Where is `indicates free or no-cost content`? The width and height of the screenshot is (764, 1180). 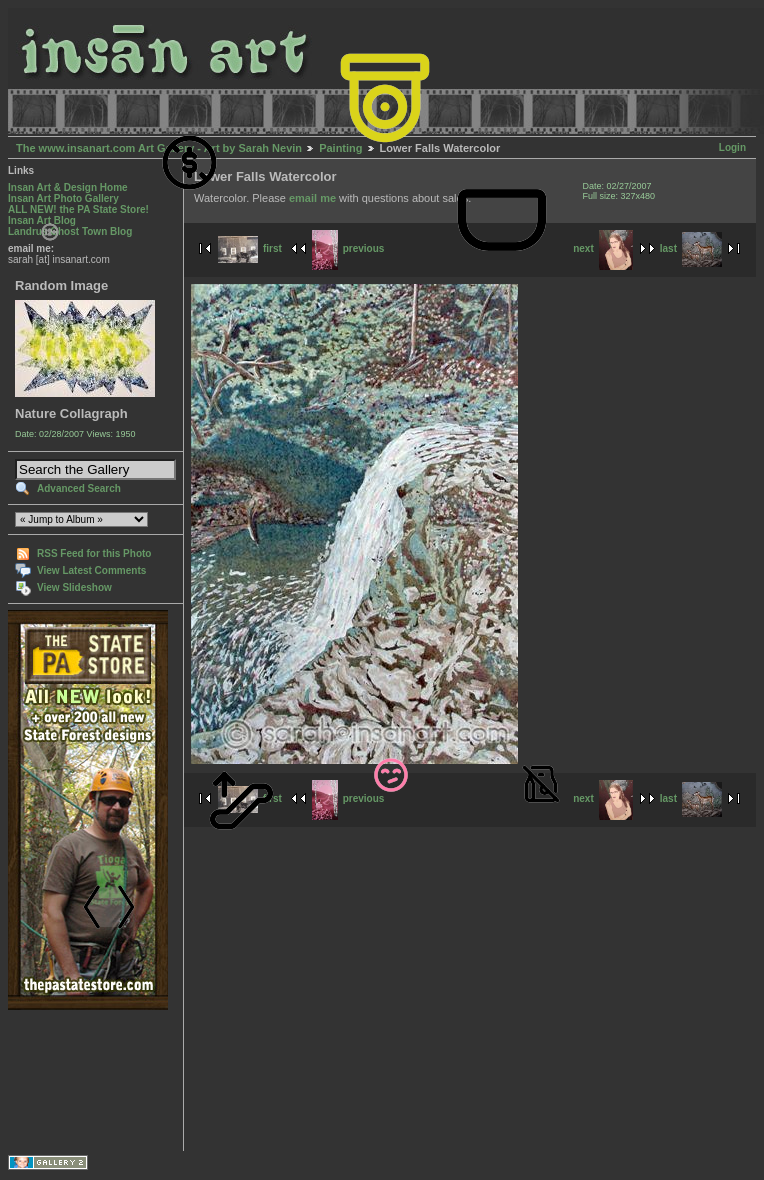 indicates free or no-cost content is located at coordinates (189, 162).